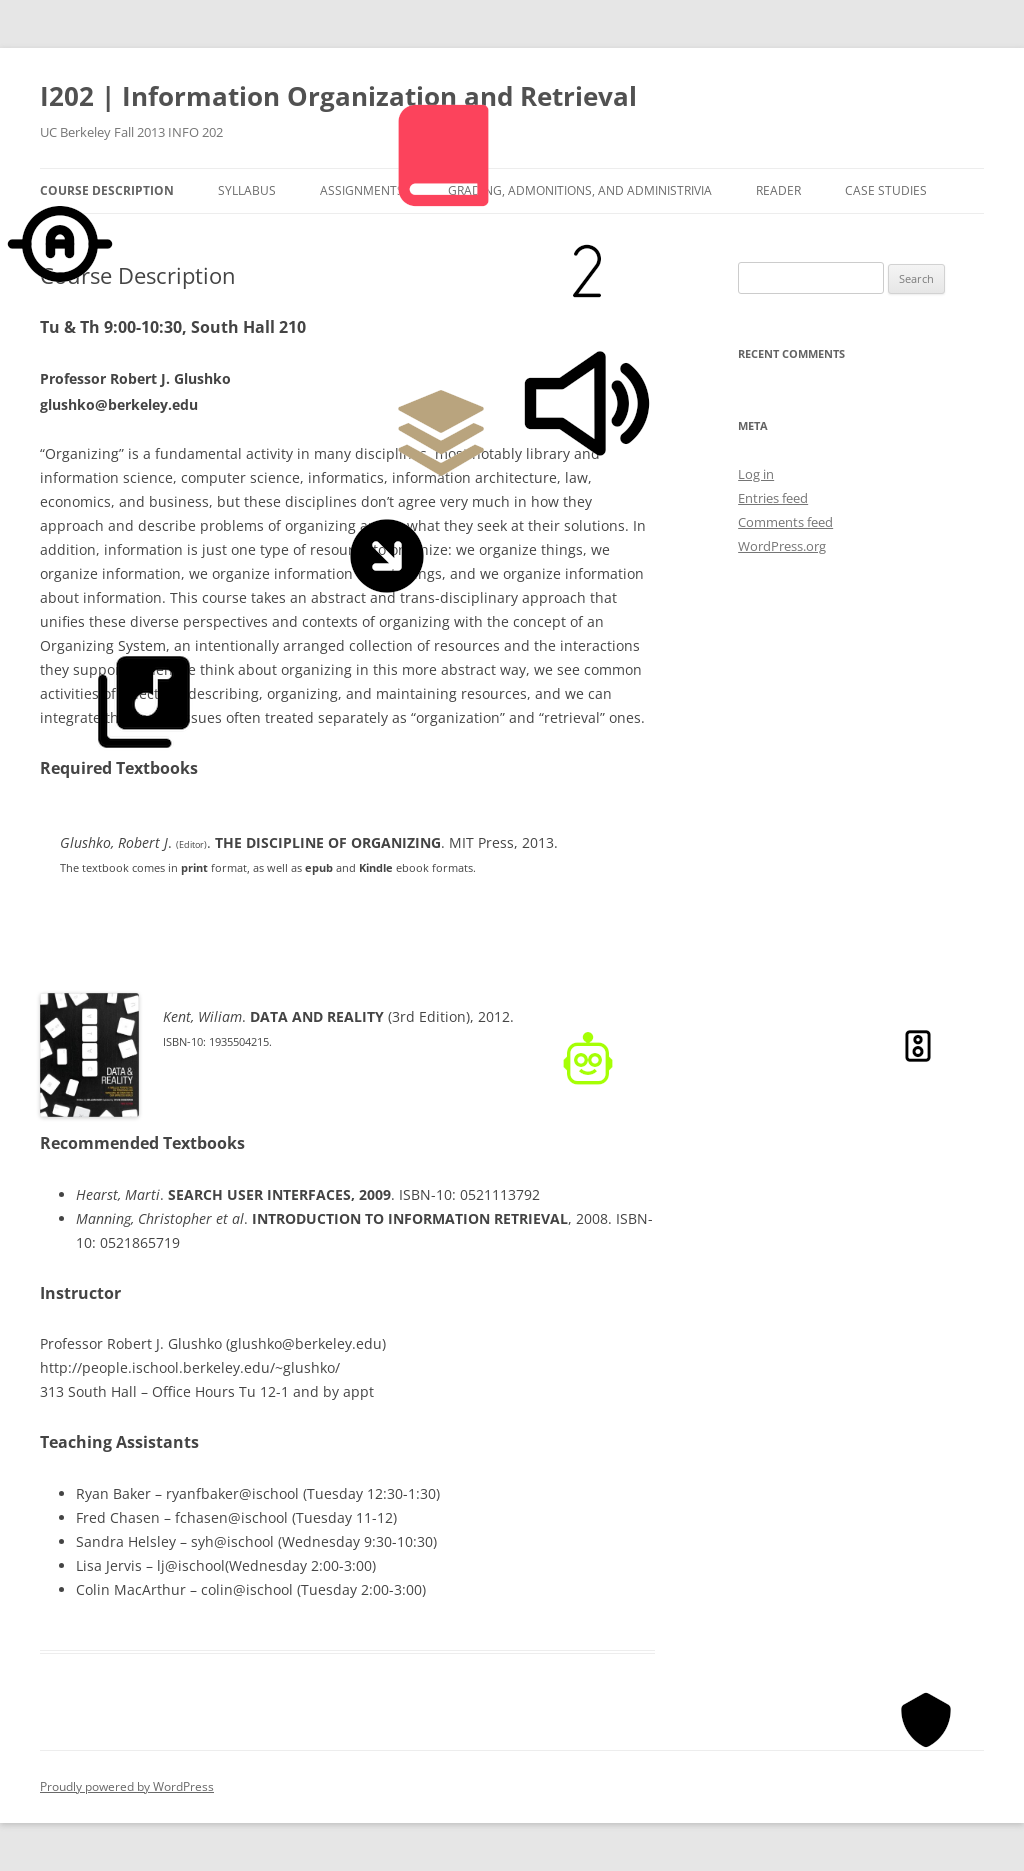  I want to click on navigate to the next section diagonally, so click(387, 556).